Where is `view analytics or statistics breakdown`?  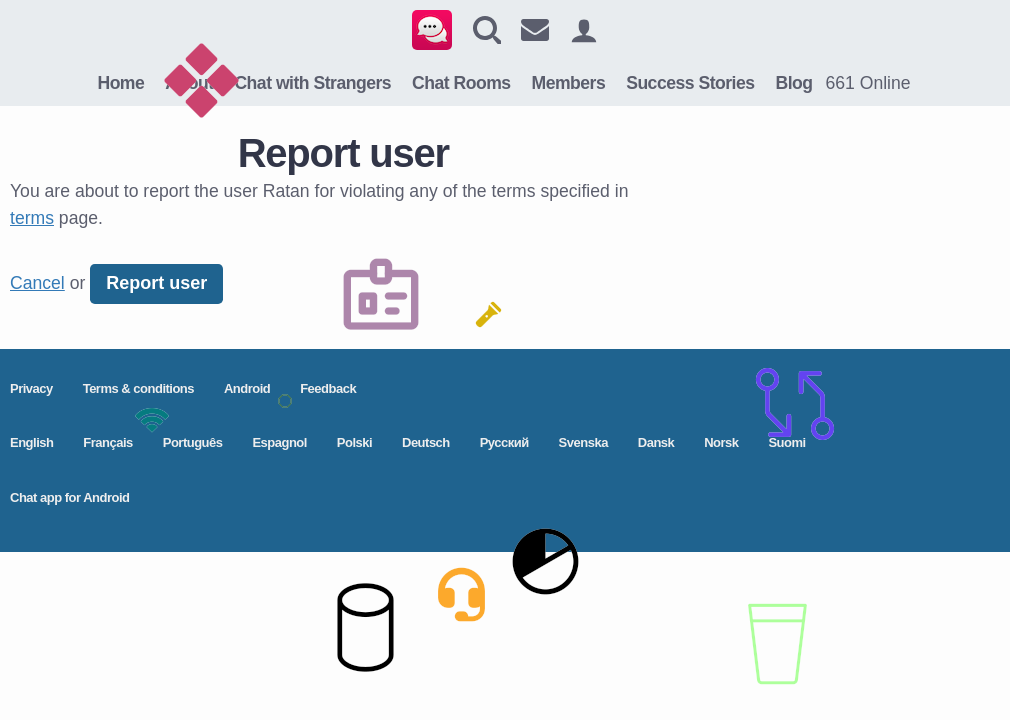 view analytics or statistics breakdown is located at coordinates (545, 561).